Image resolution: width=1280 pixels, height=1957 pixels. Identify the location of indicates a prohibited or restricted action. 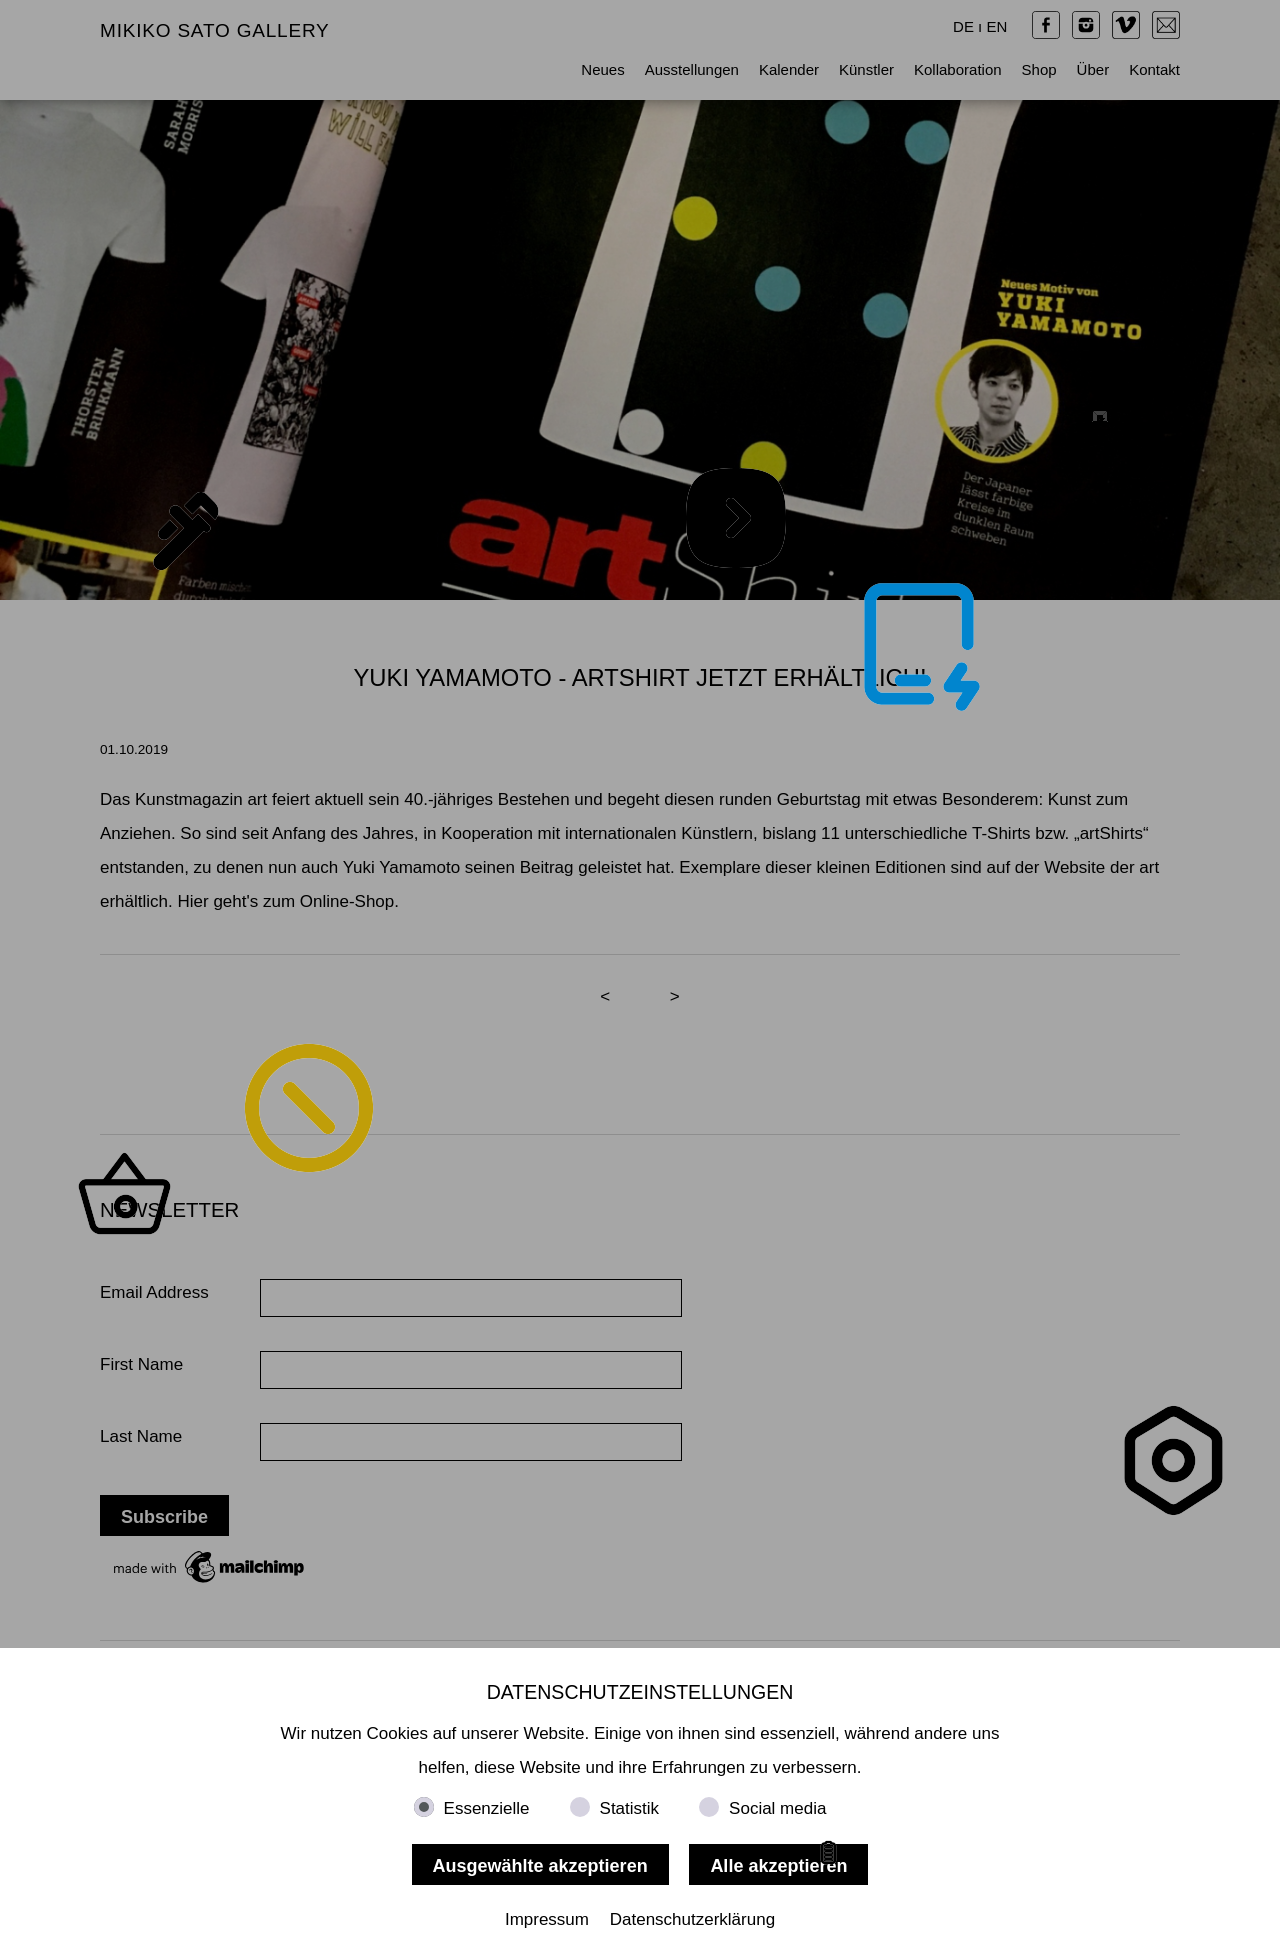
(309, 1108).